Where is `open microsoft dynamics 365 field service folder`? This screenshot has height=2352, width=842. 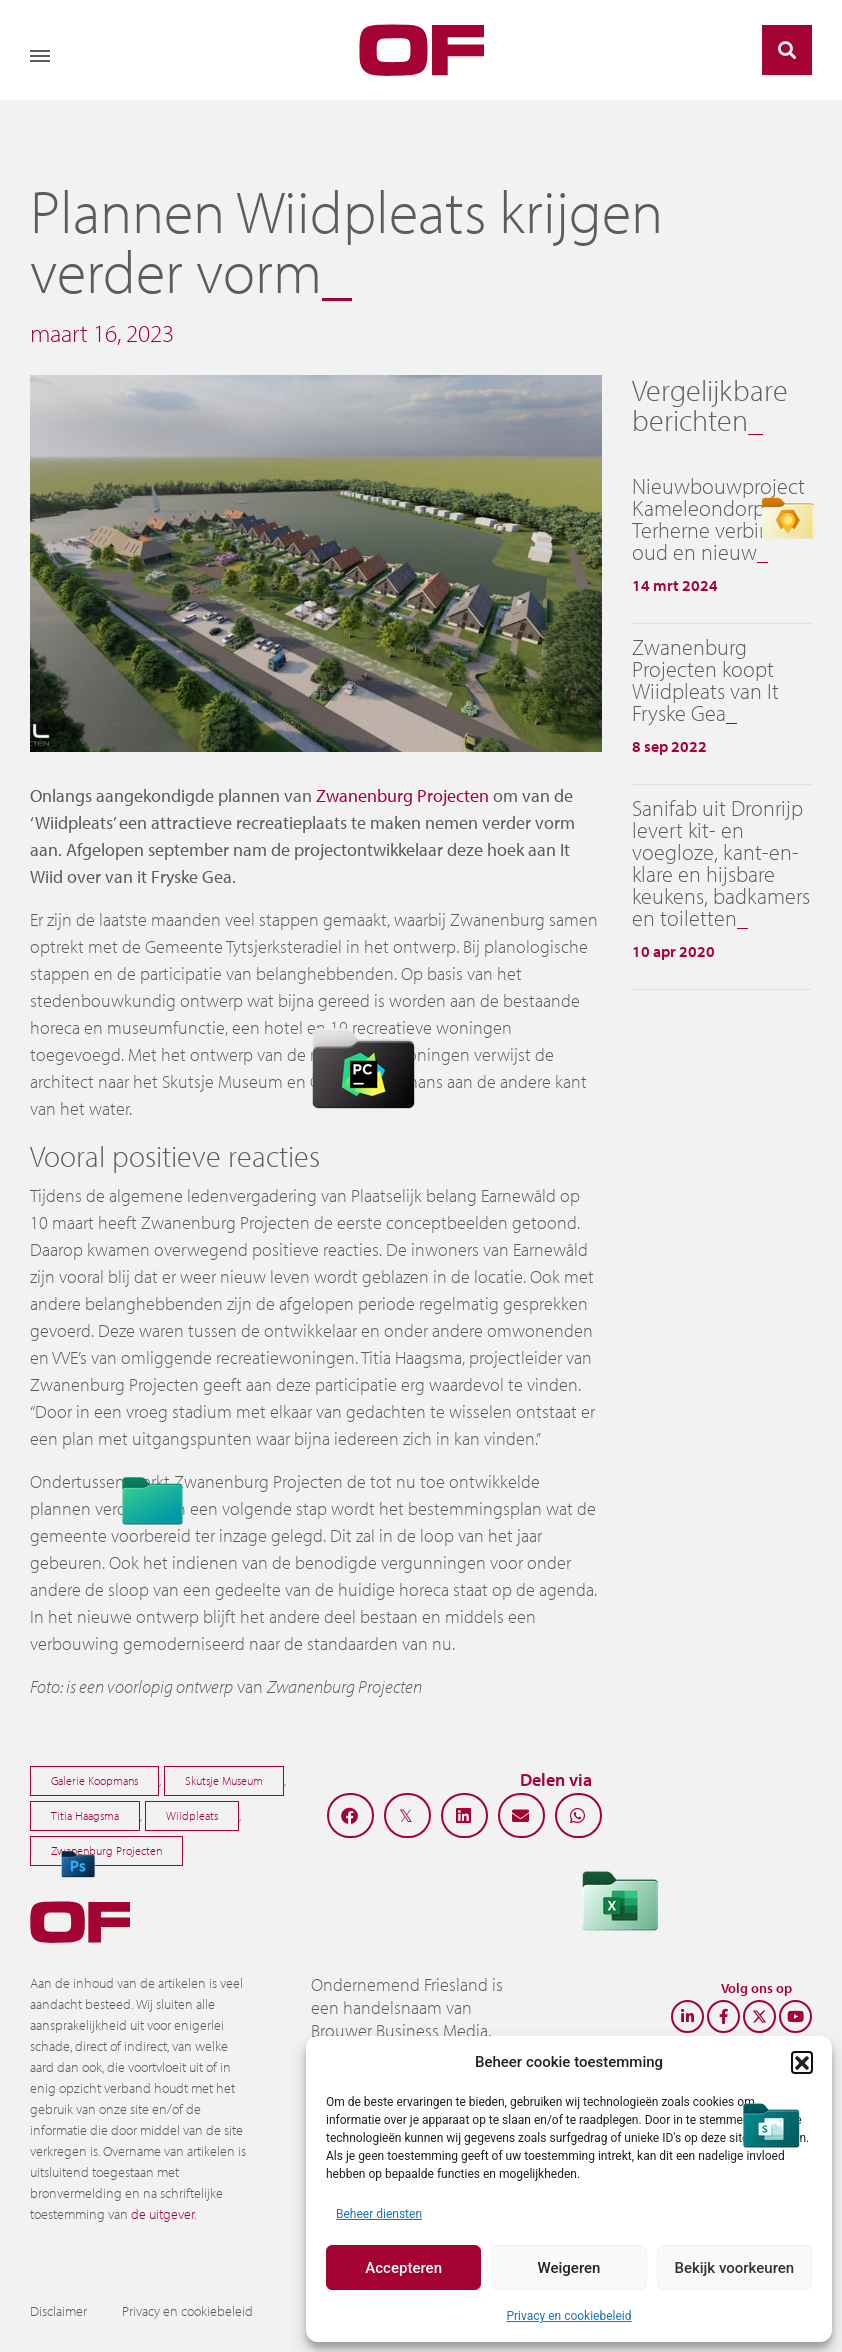
open microsoft dynamics 365 field service folder is located at coordinates (787, 519).